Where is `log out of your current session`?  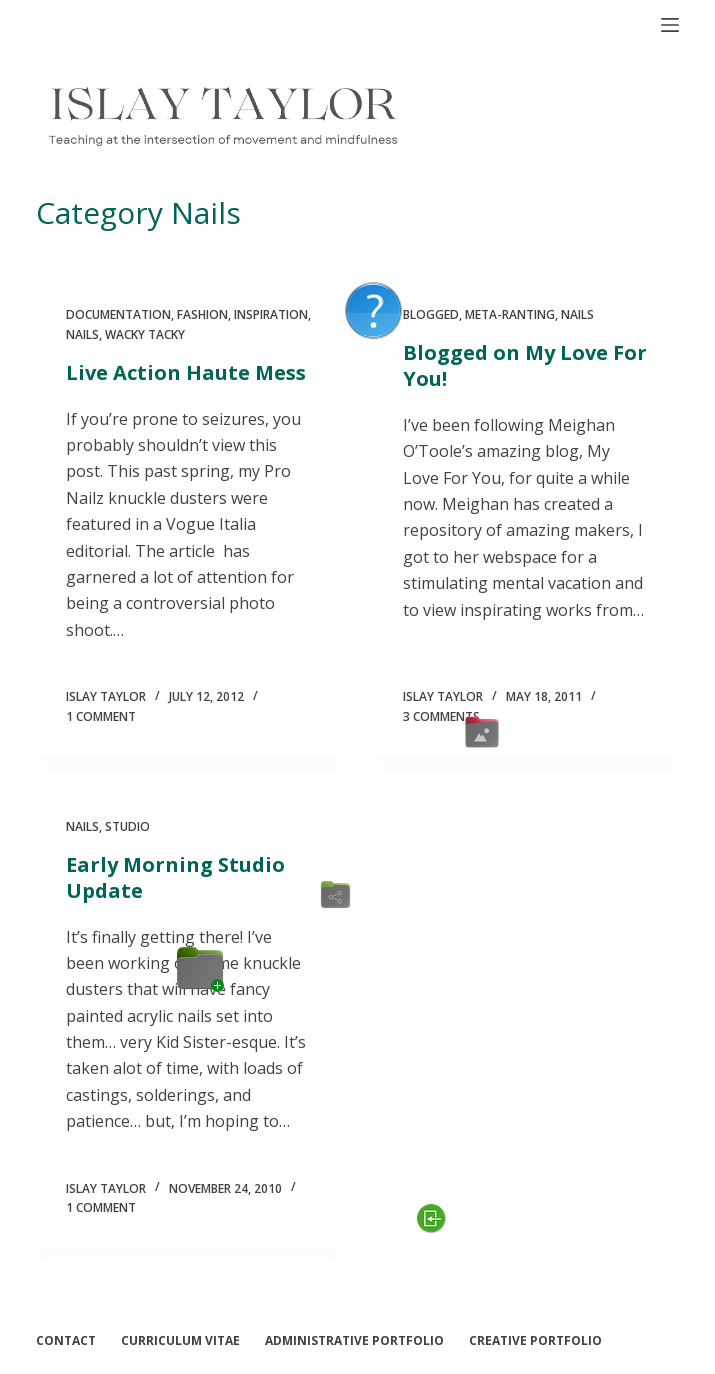
log out of your current session is located at coordinates (431, 1218).